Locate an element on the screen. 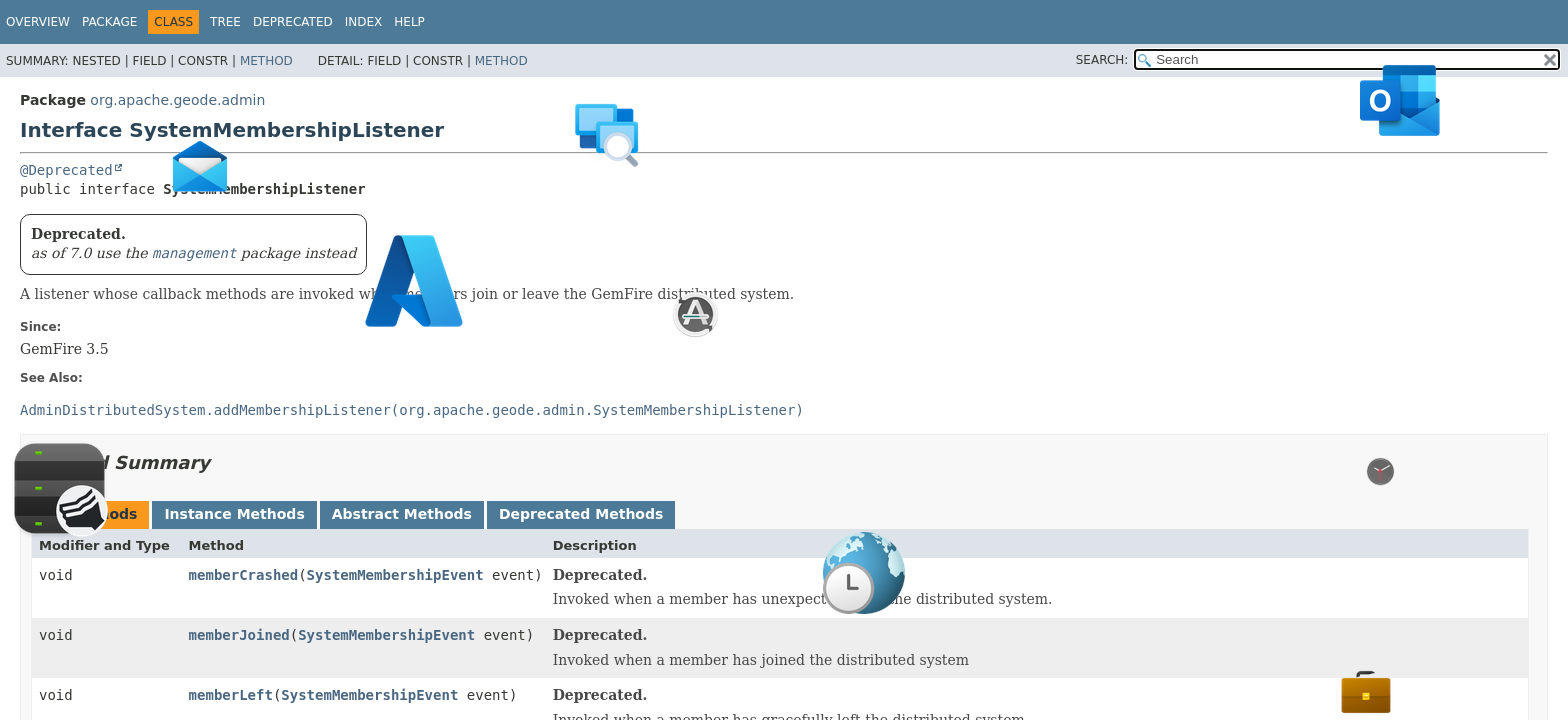 The height and width of the screenshot is (720, 1568). configure kerberos authentication settings for network server is located at coordinates (59, 488).